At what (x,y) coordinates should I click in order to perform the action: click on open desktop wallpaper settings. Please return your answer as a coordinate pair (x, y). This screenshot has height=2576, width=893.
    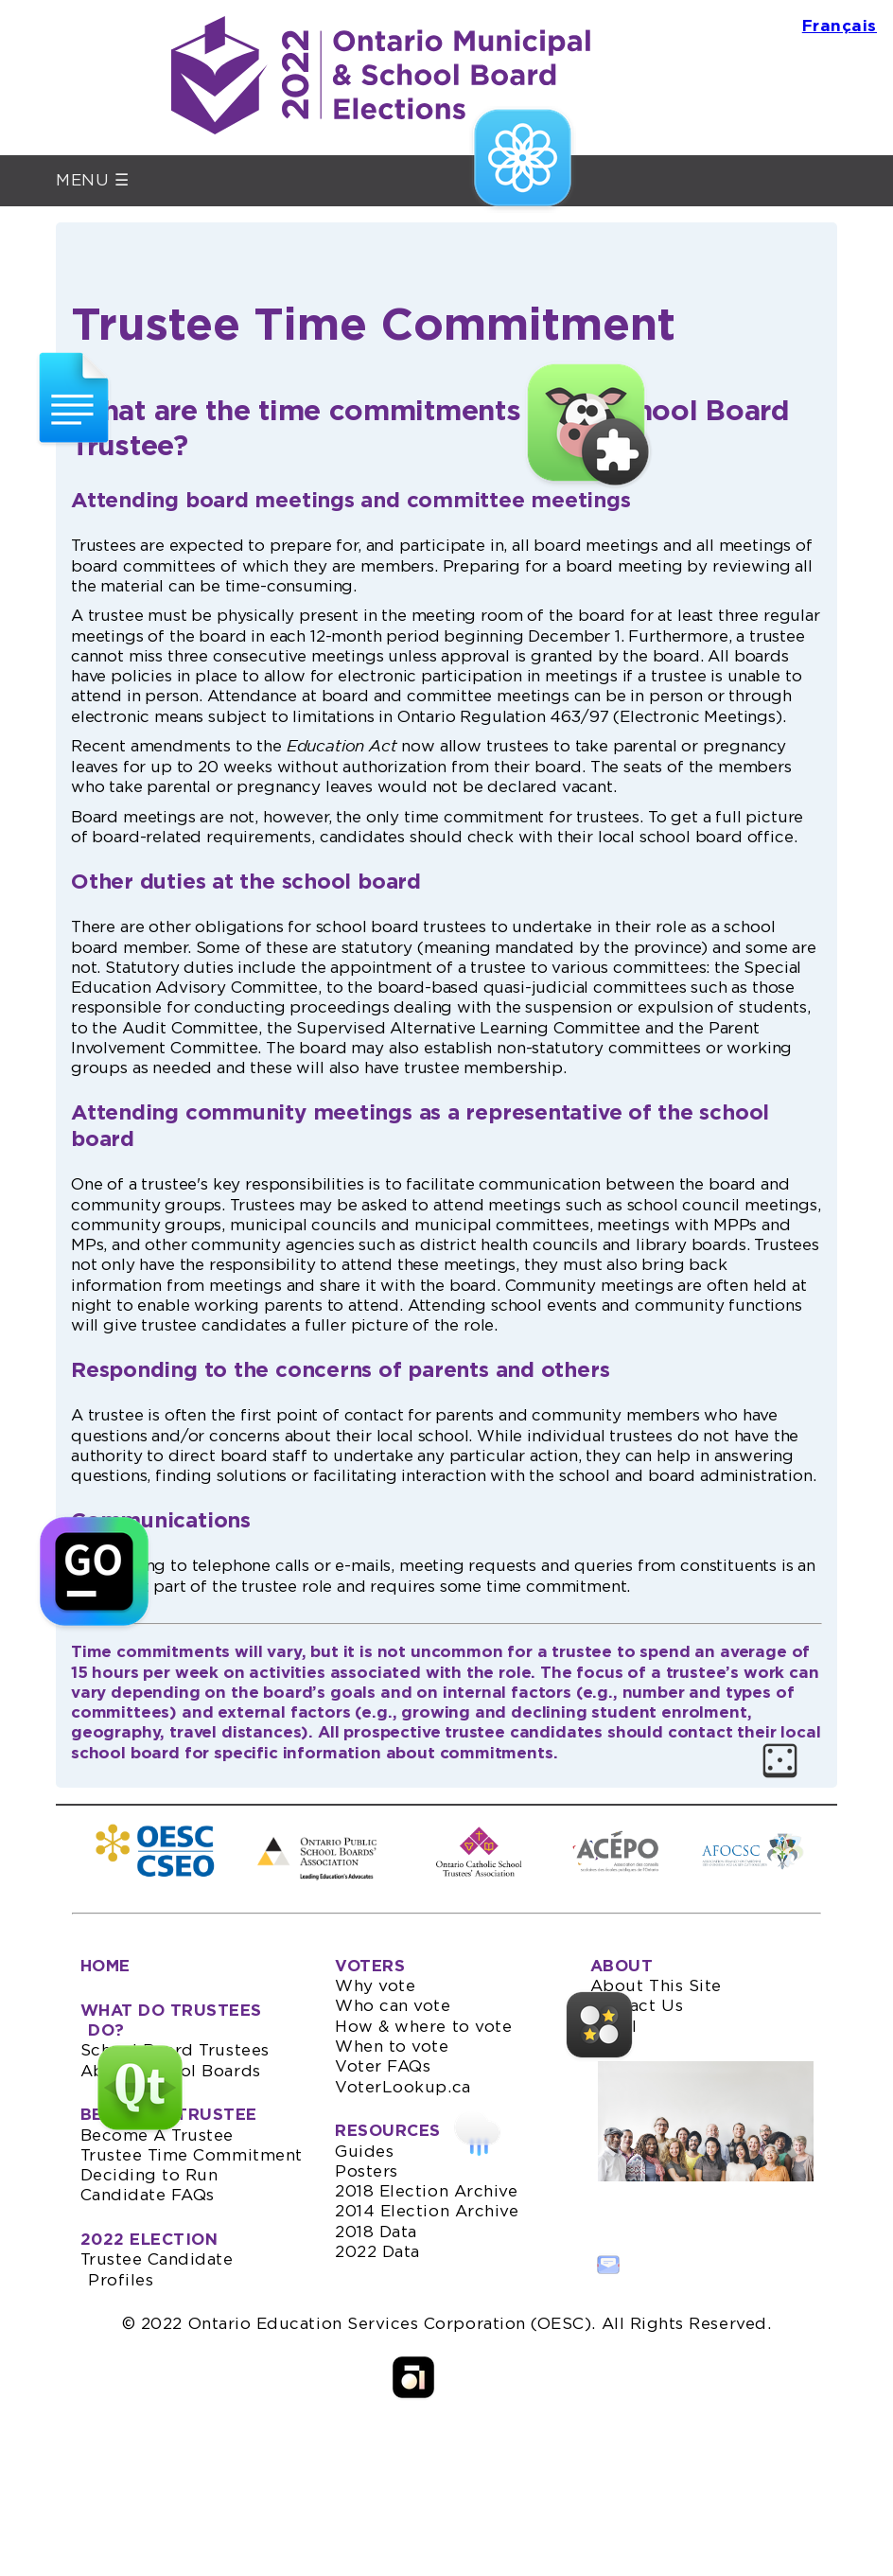
    Looking at the image, I should click on (522, 159).